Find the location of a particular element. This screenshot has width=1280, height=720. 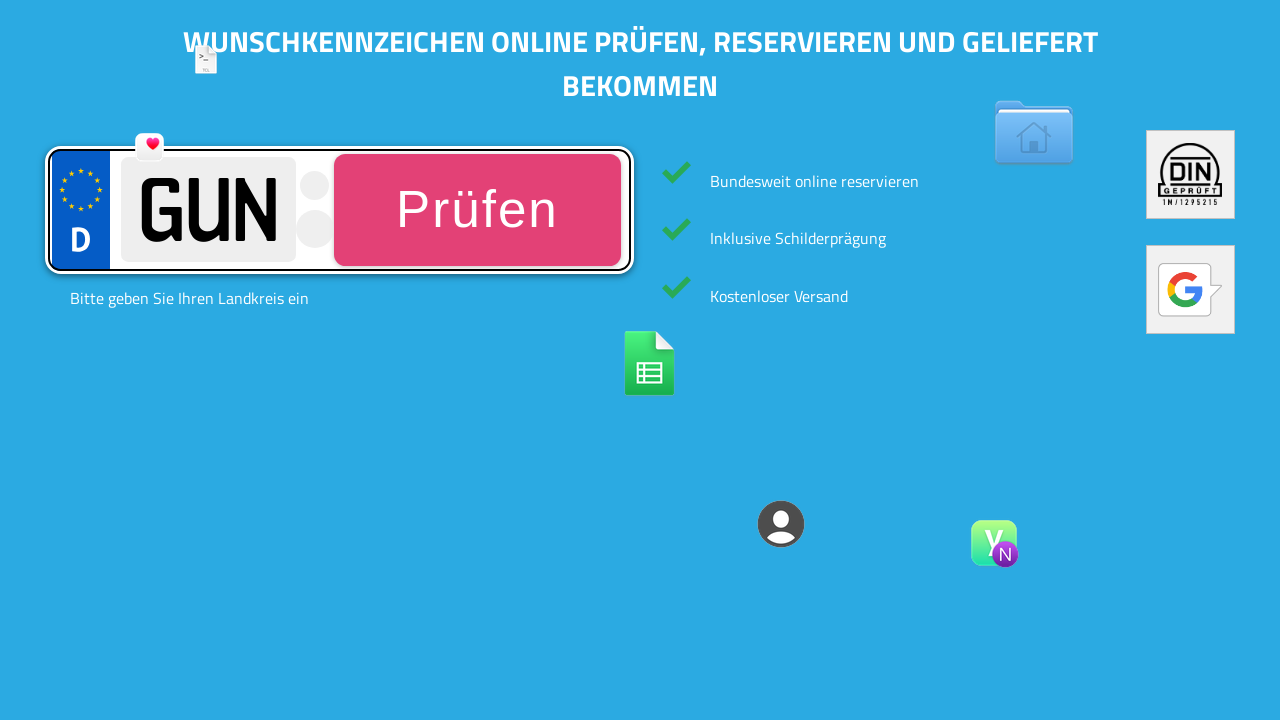

view your user profile is located at coordinates (781, 524).